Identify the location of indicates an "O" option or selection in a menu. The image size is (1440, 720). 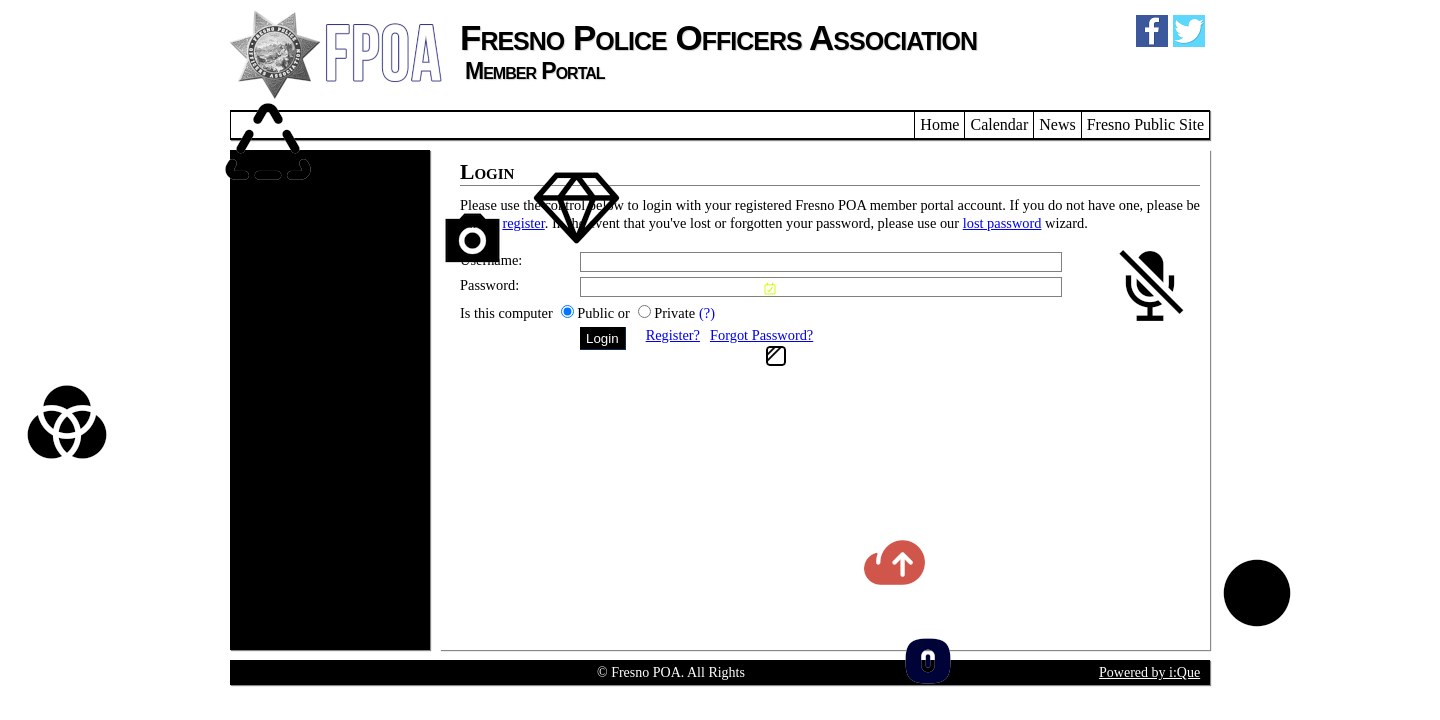
(928, 661).